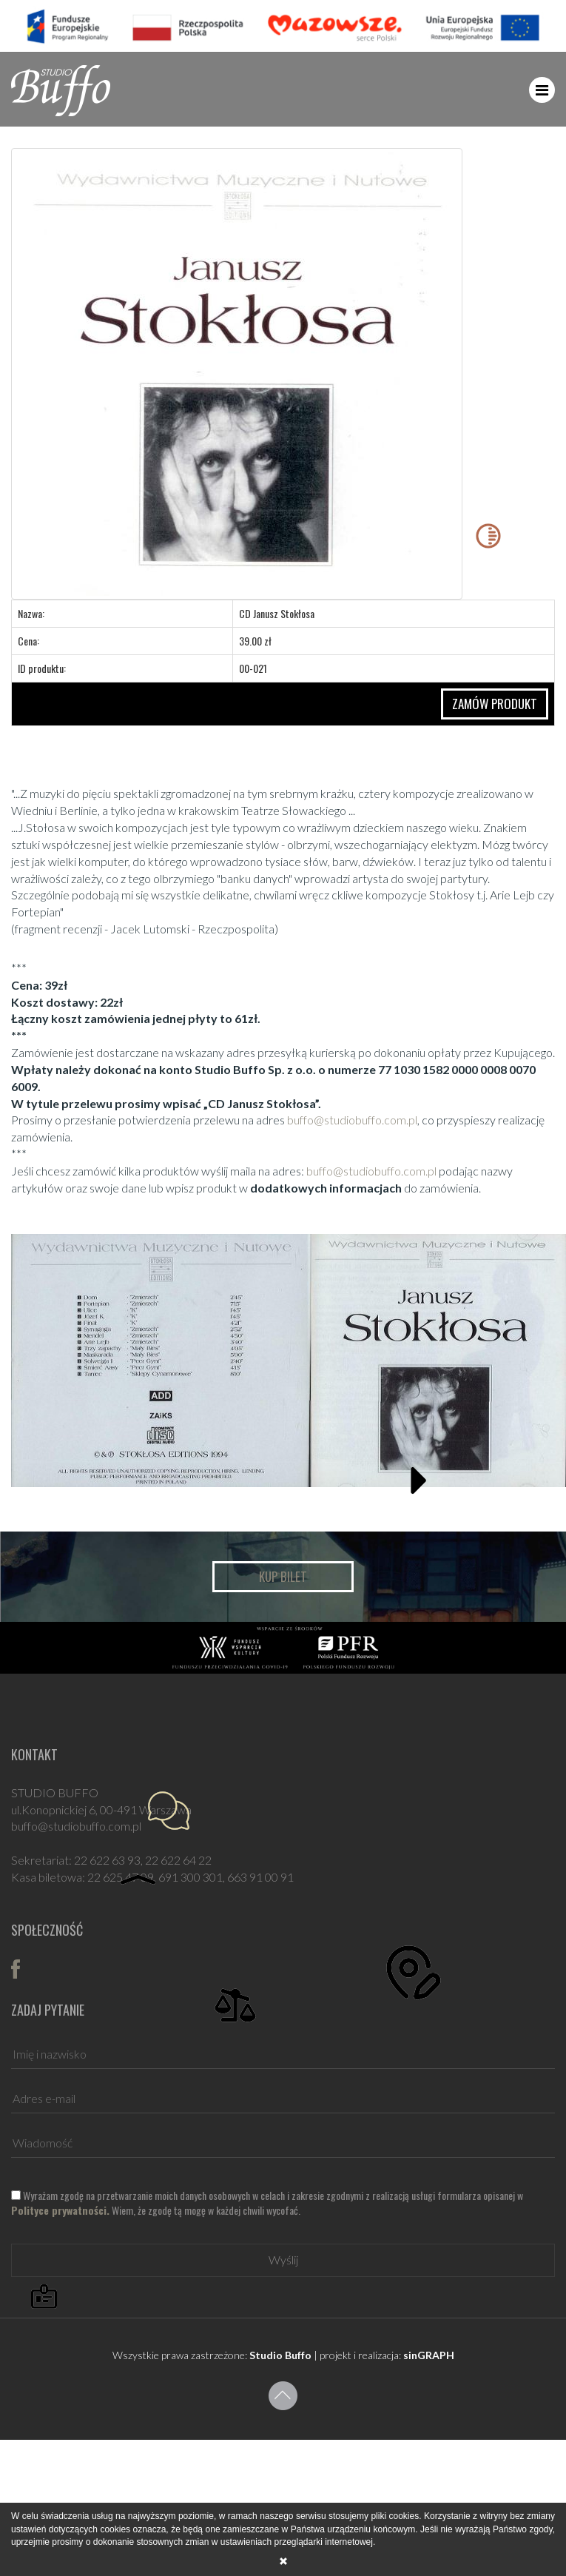 The width and height of the screenshot is (566, 2576). I want to click on indicates an unequal comparison or imbalance, so click(235, 2005).